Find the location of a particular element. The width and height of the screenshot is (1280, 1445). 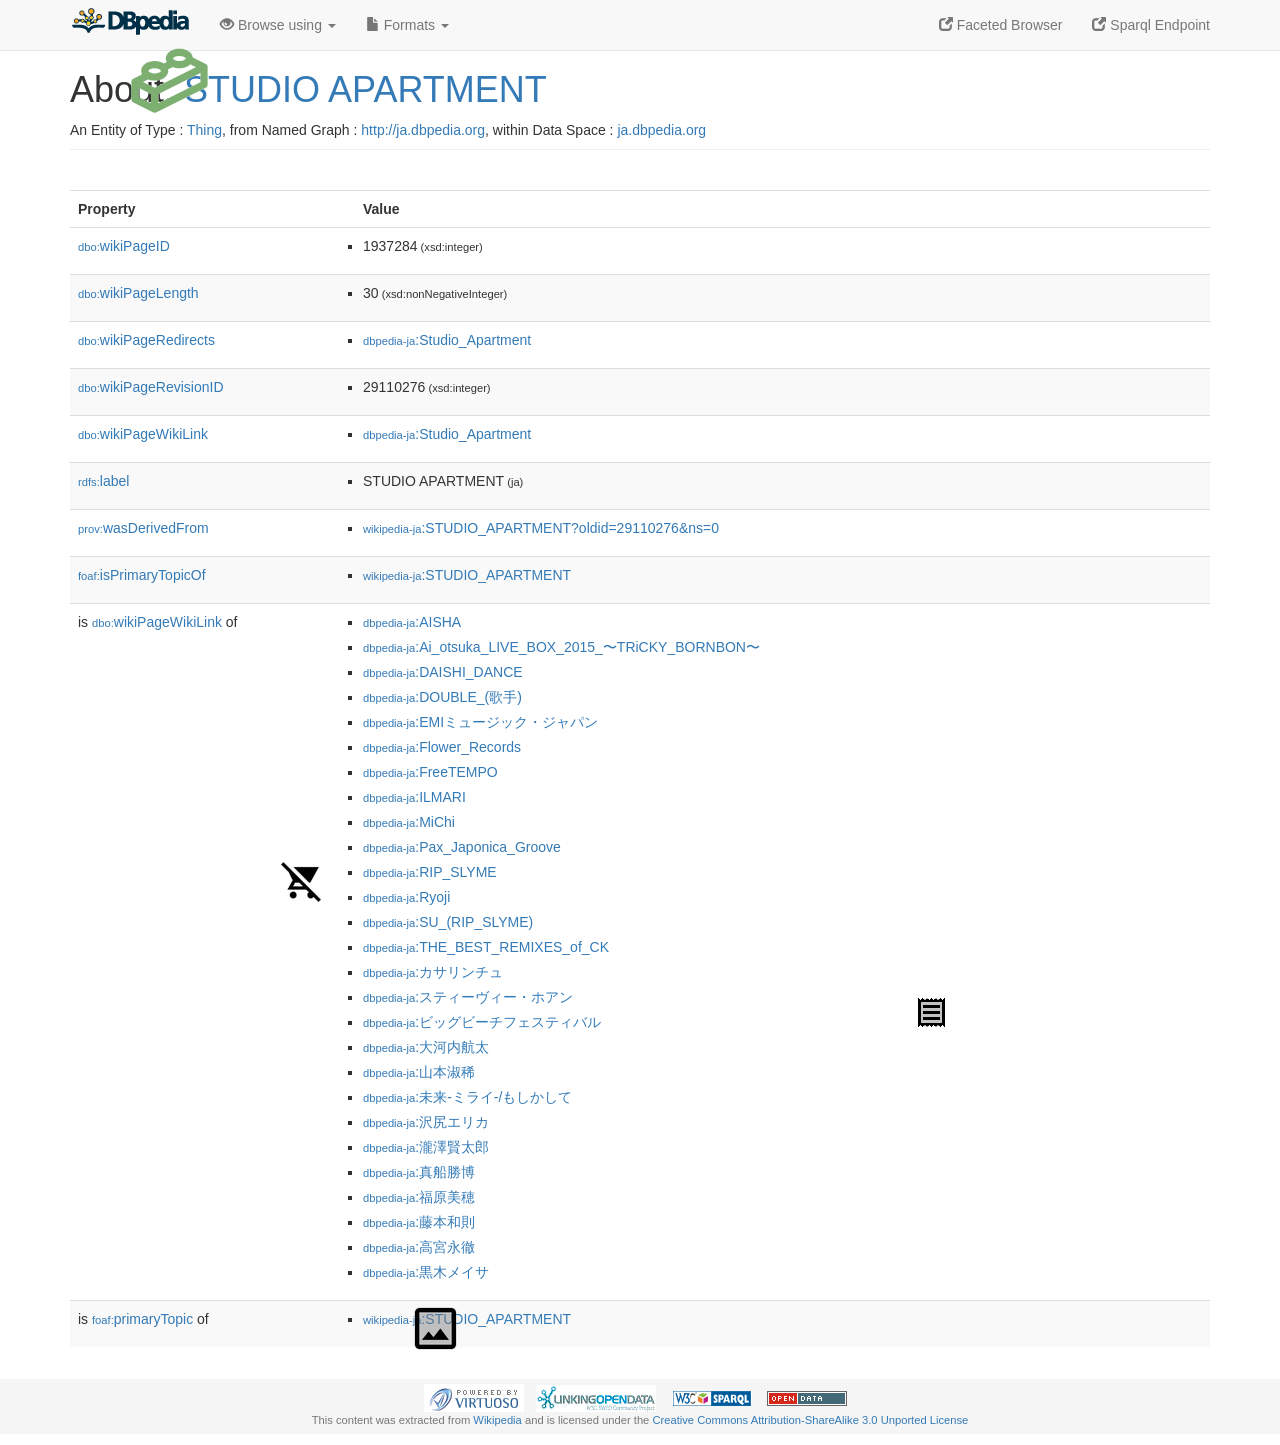

view purchase receipt or transaction history is located at coordinates (931, 1012).